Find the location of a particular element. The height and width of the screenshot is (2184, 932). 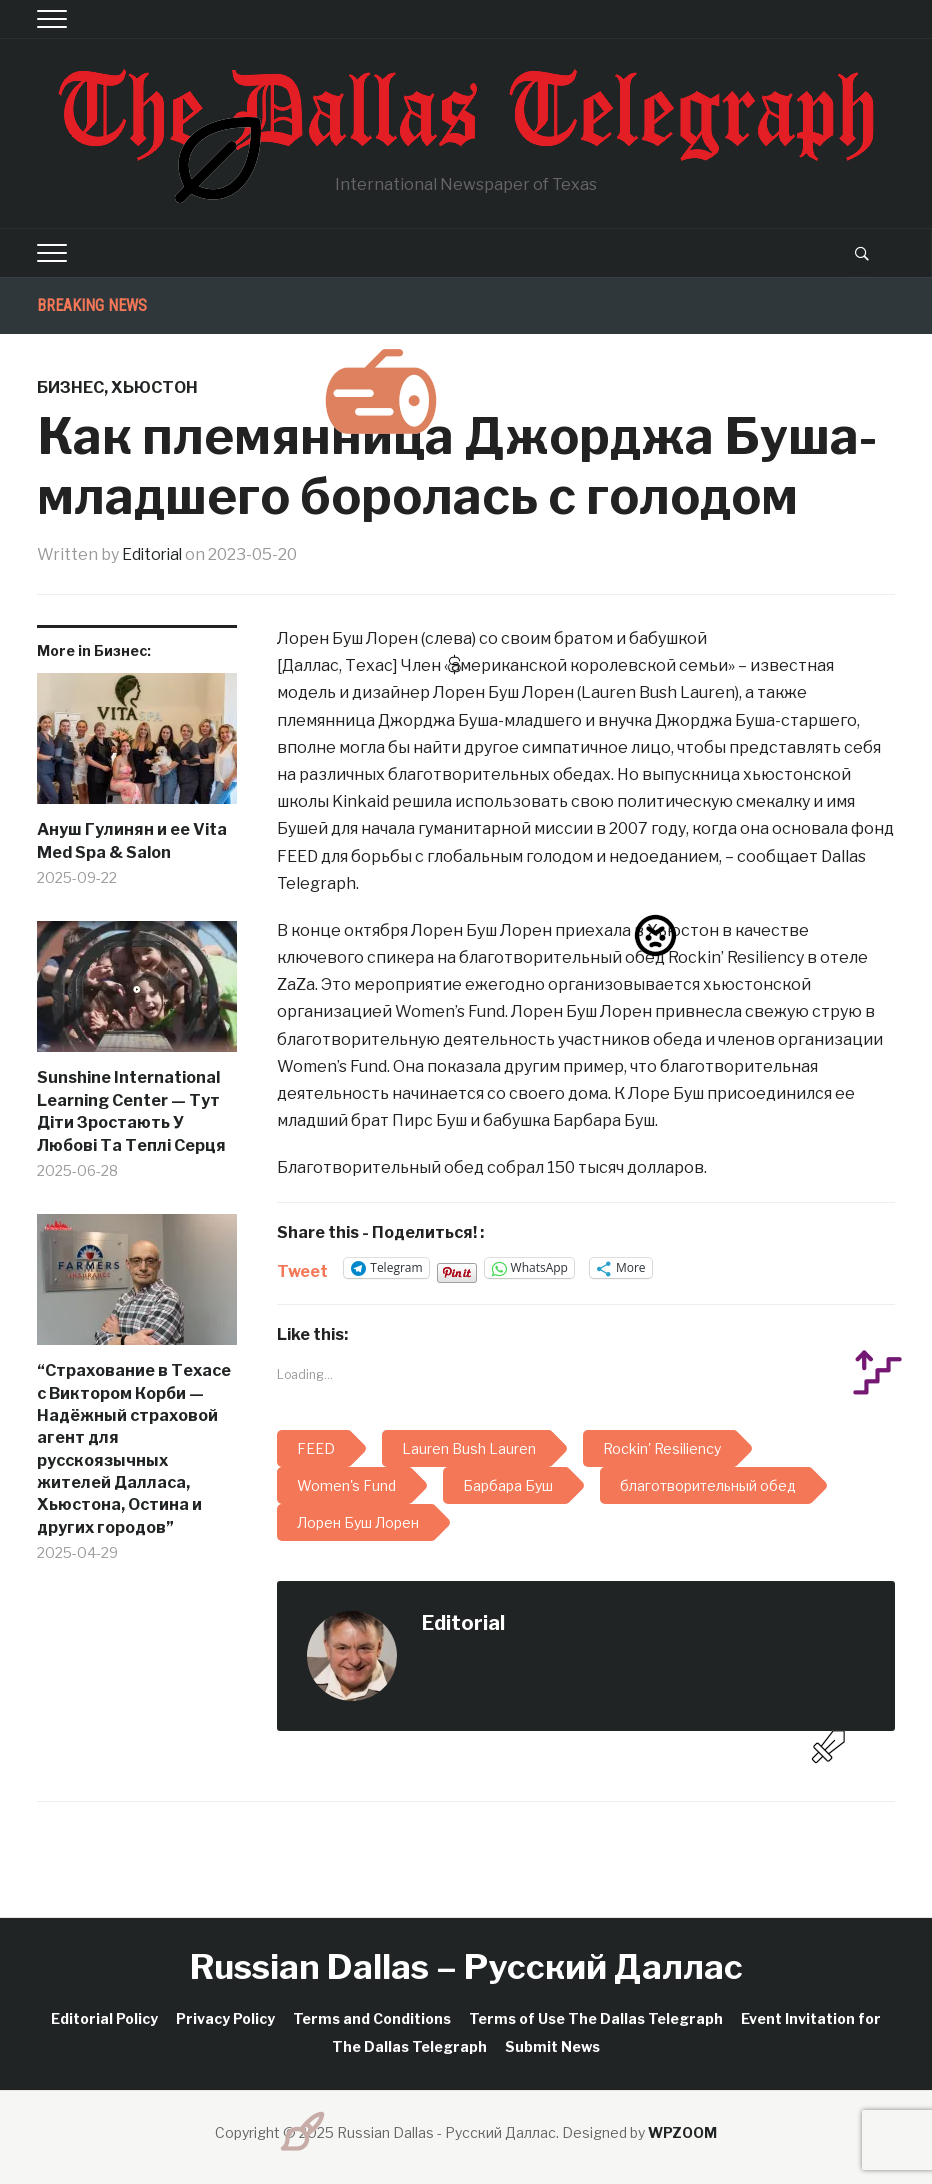

report or flag negative content is located at coordinates (655, 935).